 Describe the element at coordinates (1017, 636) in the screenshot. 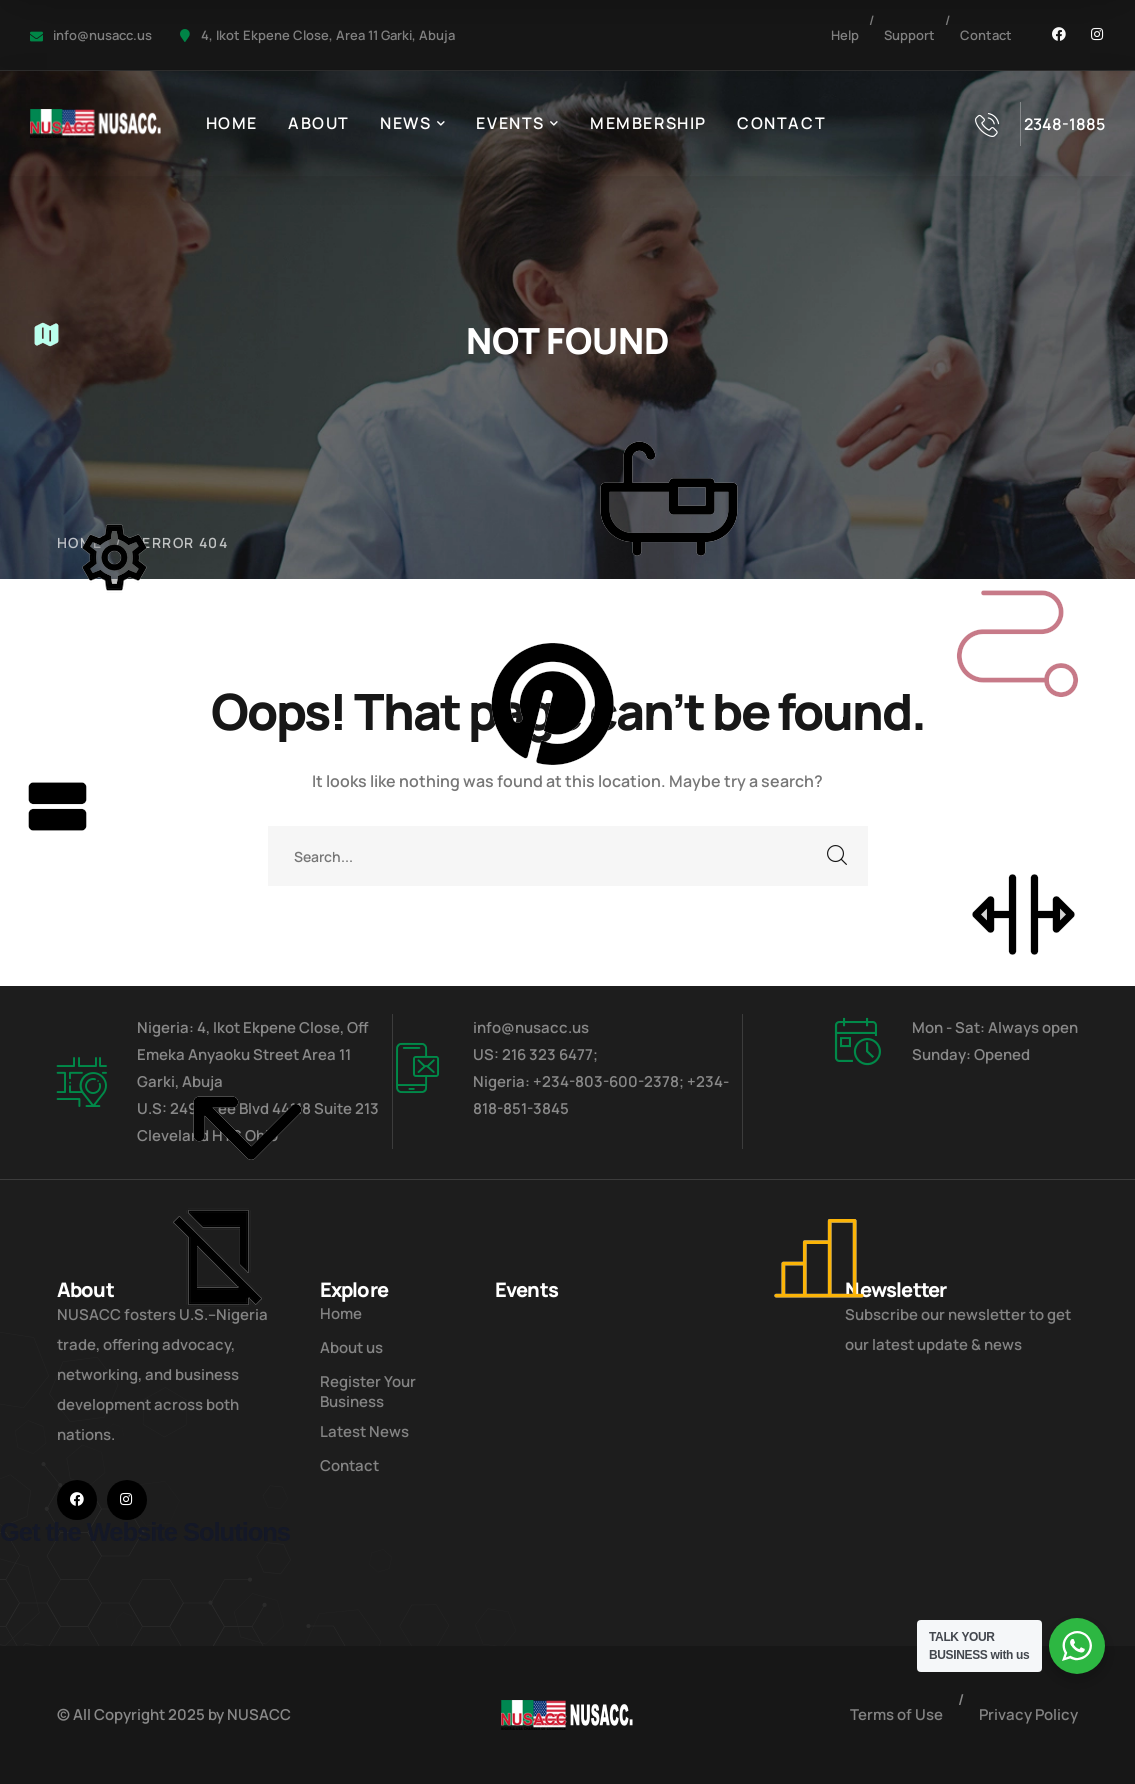

I see `view route or navigation path` at that location.